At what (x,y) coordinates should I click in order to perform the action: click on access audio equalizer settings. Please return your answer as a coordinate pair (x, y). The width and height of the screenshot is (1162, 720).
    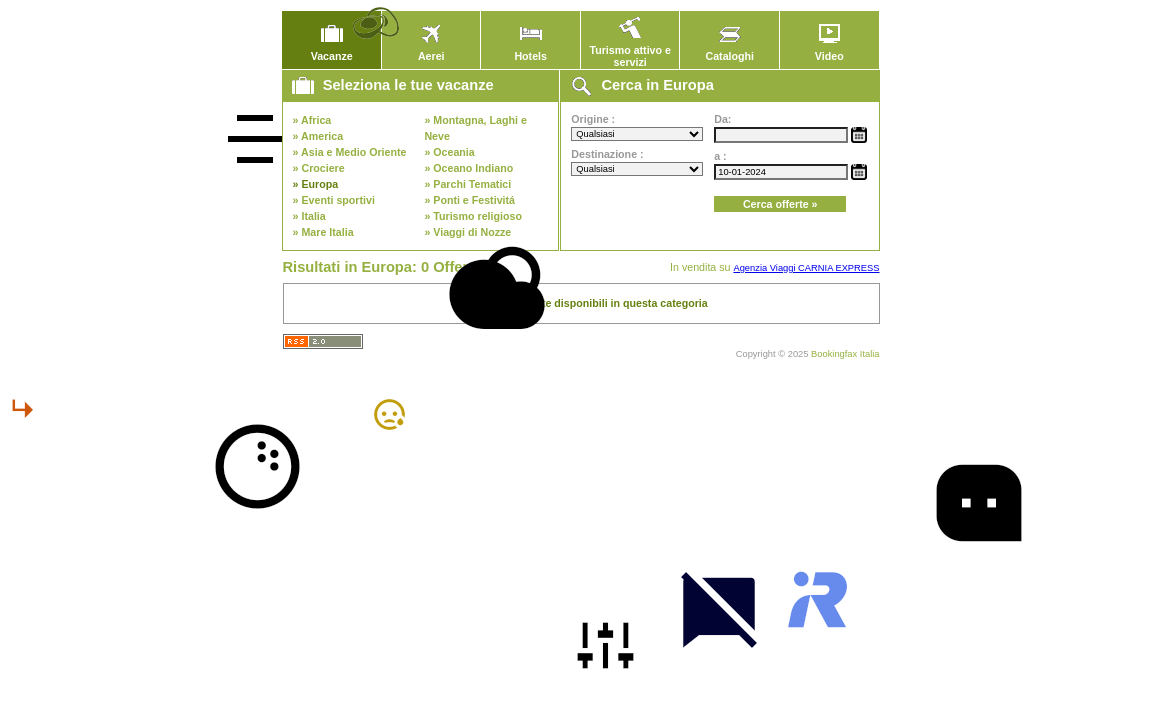
    Looking at the image, I should click on (605, 645).